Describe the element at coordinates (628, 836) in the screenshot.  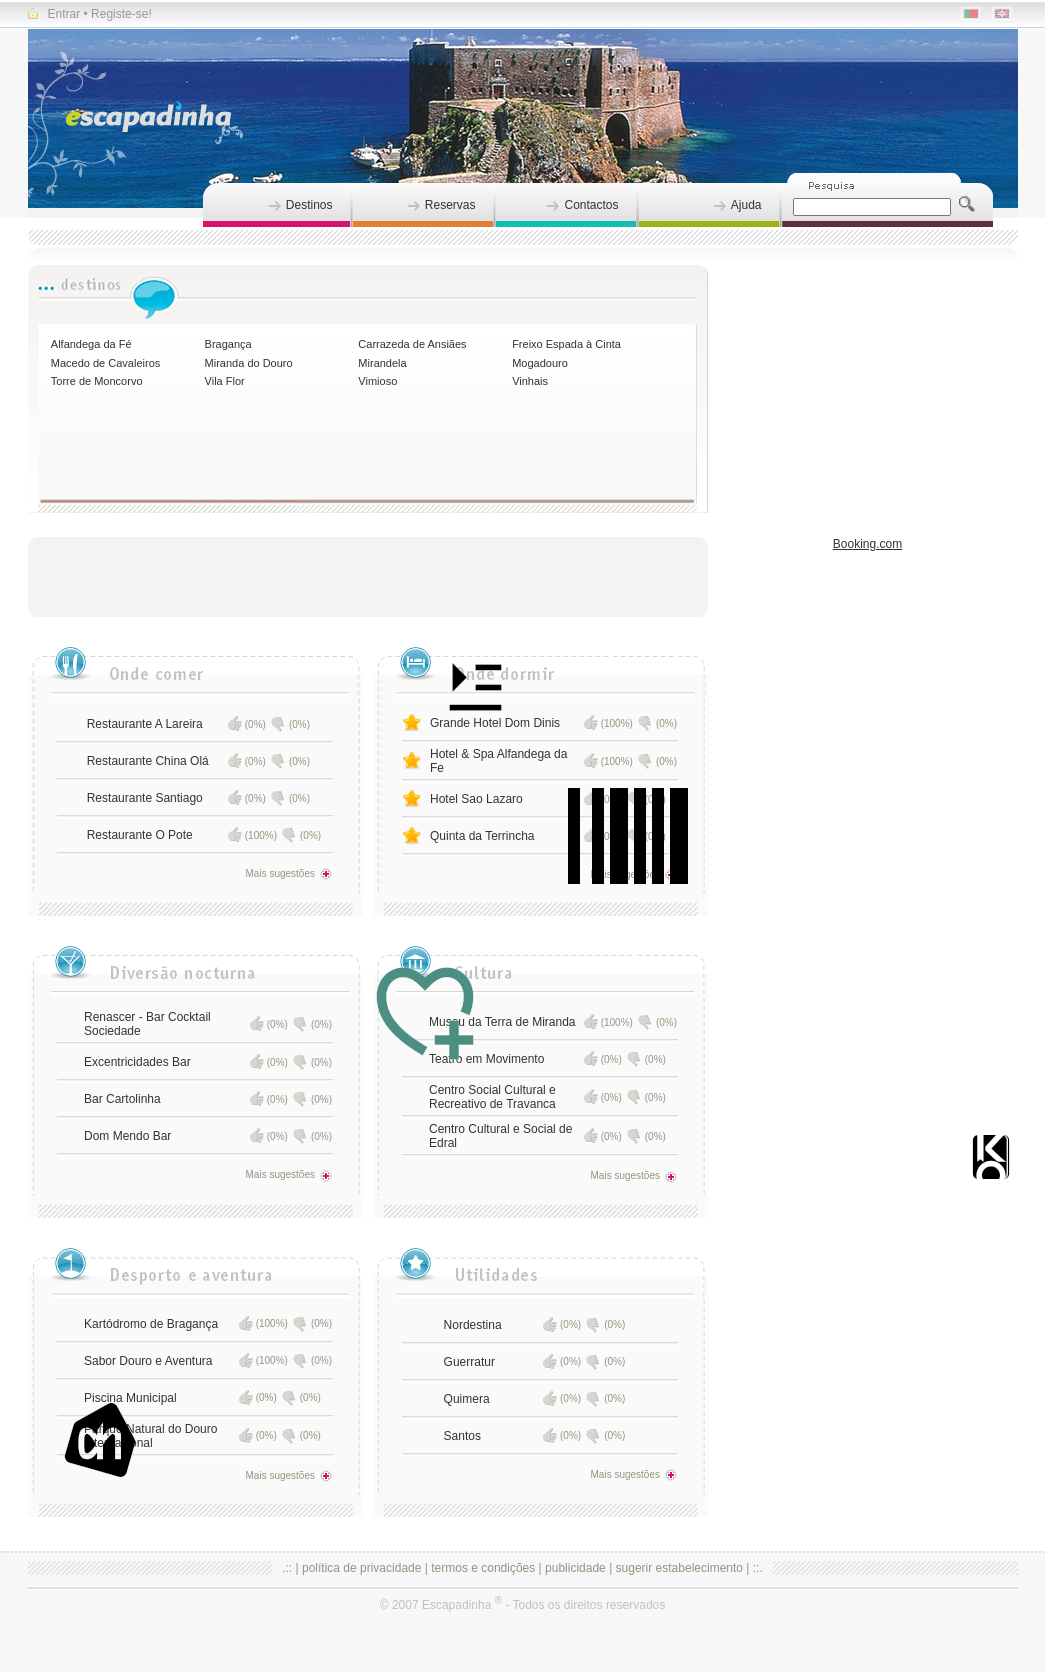
I see `scan a barcode` at that location.